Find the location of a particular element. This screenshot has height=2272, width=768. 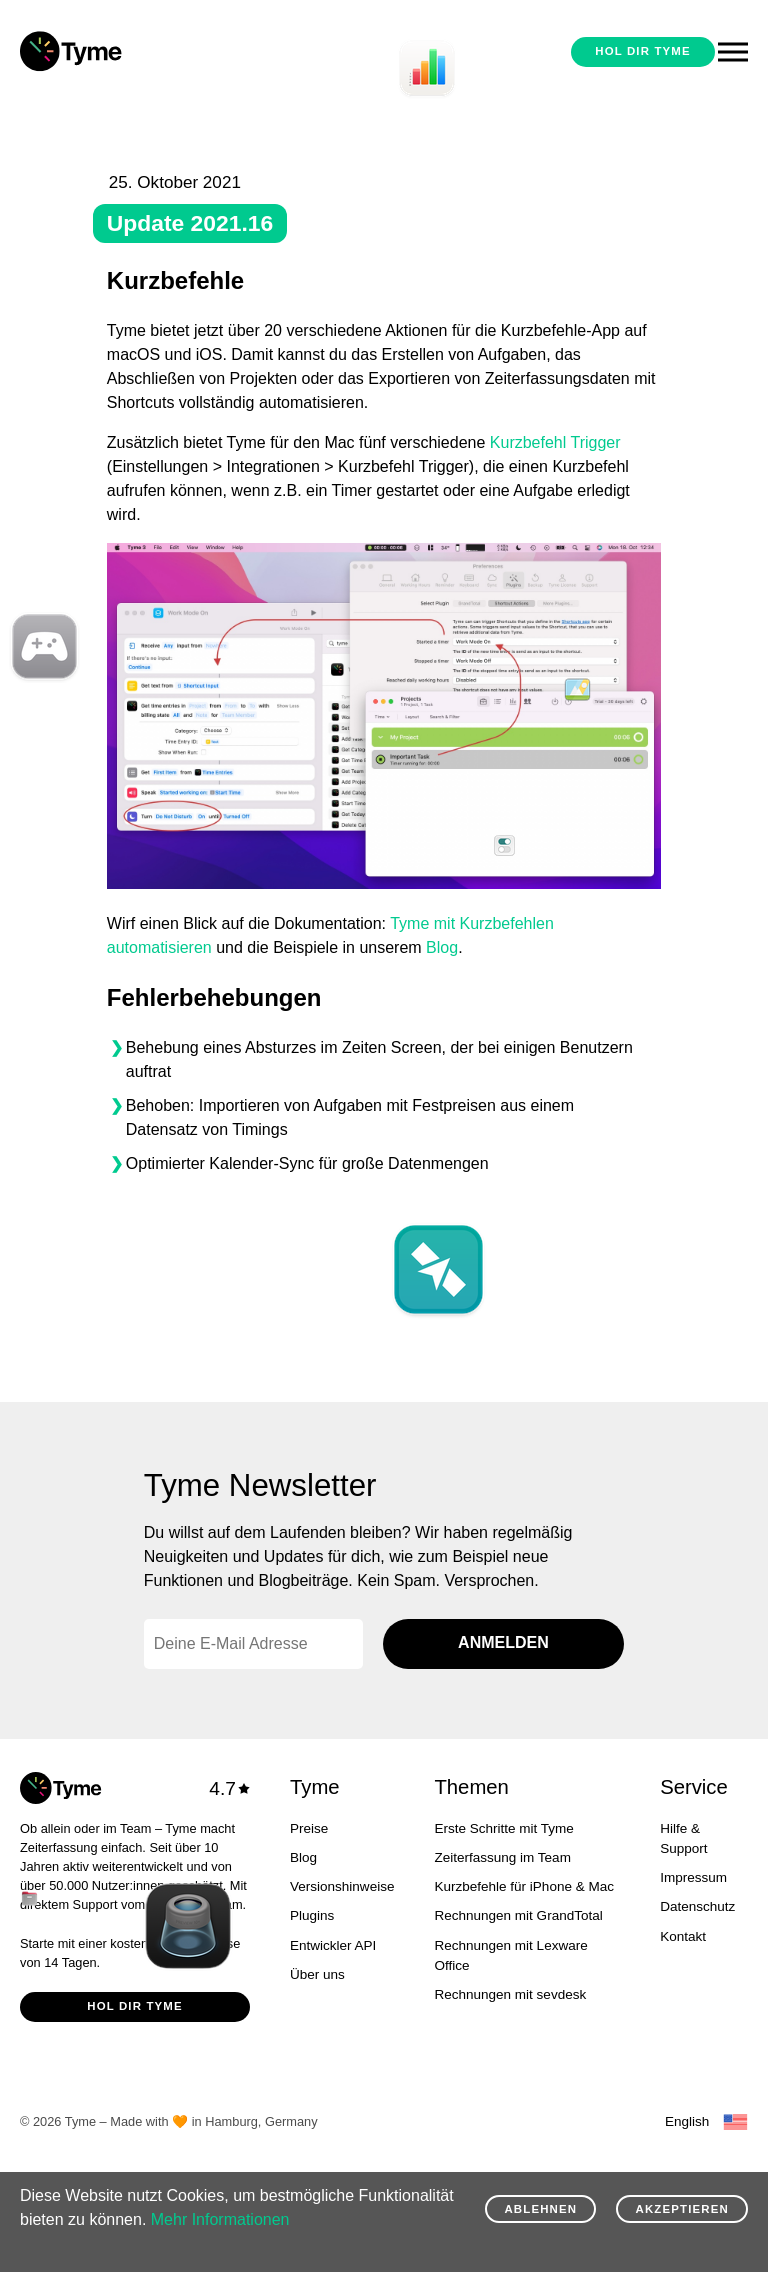

open unity tweak tool settings is located at coordinates (504, 845).